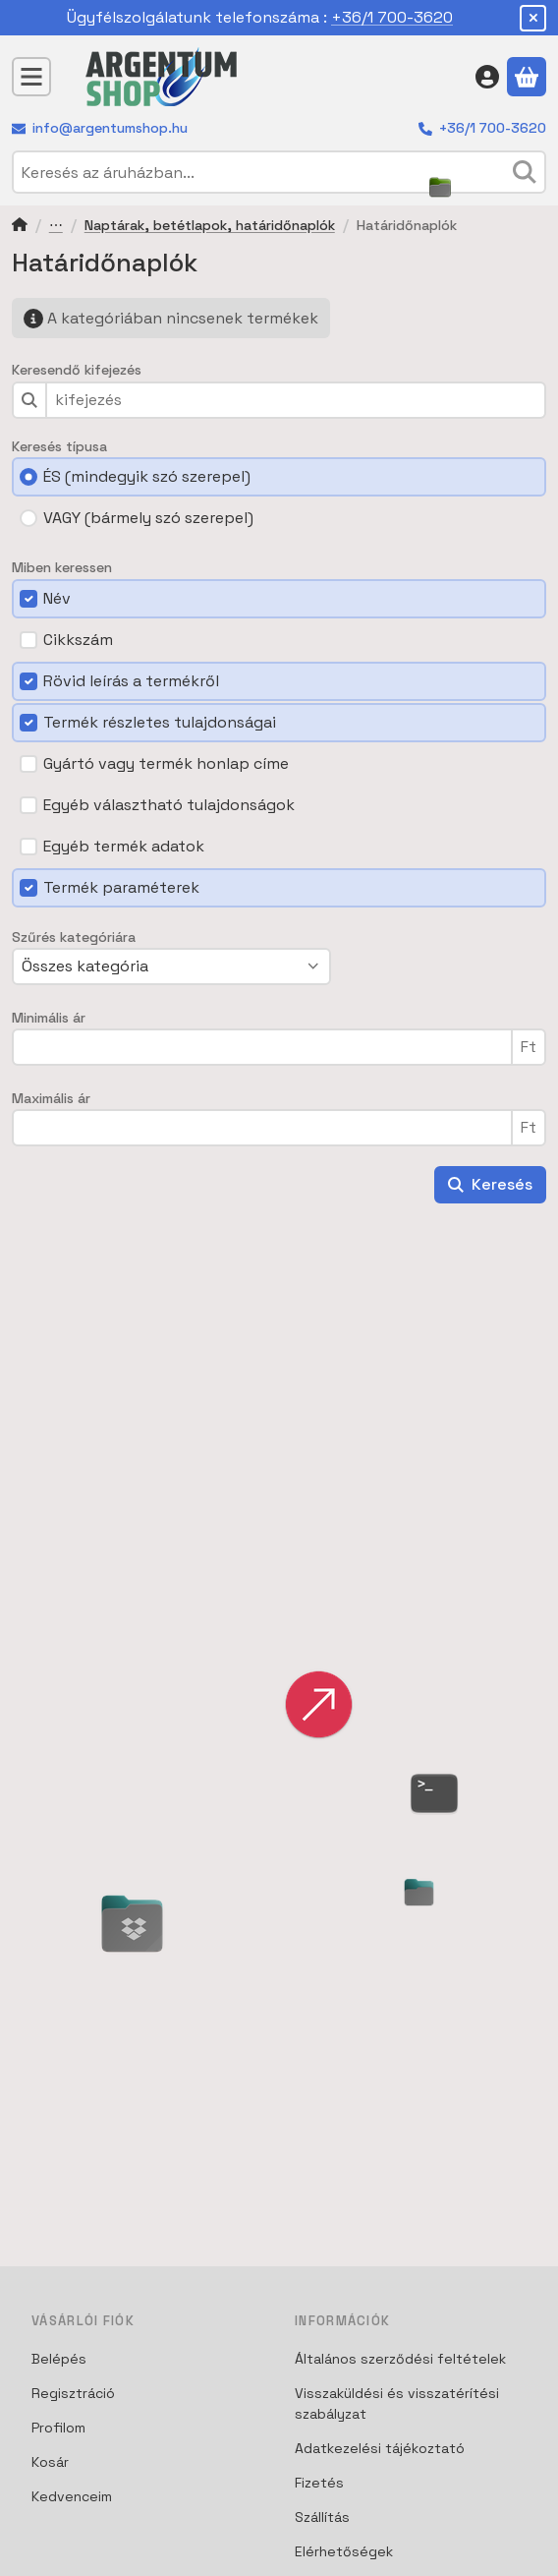 The height and width of the screenshot is (2576, 558). I want to click on indicates a symbolic link or shortcut to another file, so click(318, 1704).